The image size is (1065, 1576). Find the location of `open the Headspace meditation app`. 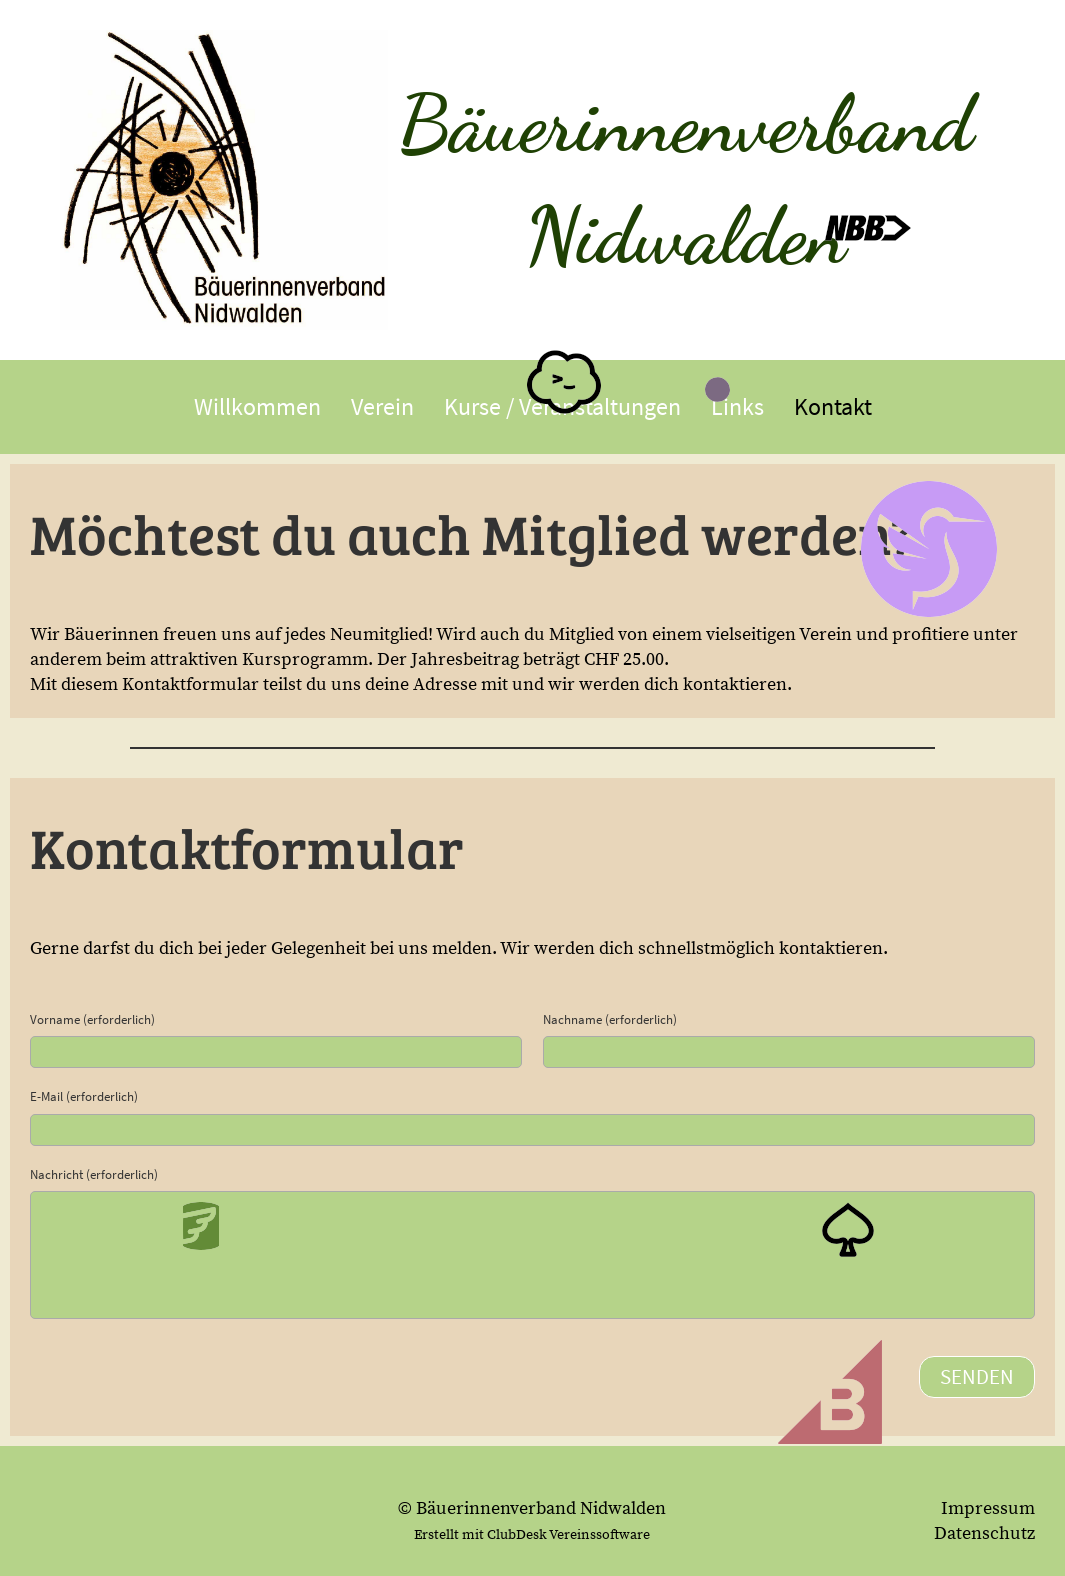

open the Headspace meditation app is located at coordinates (717, 389).